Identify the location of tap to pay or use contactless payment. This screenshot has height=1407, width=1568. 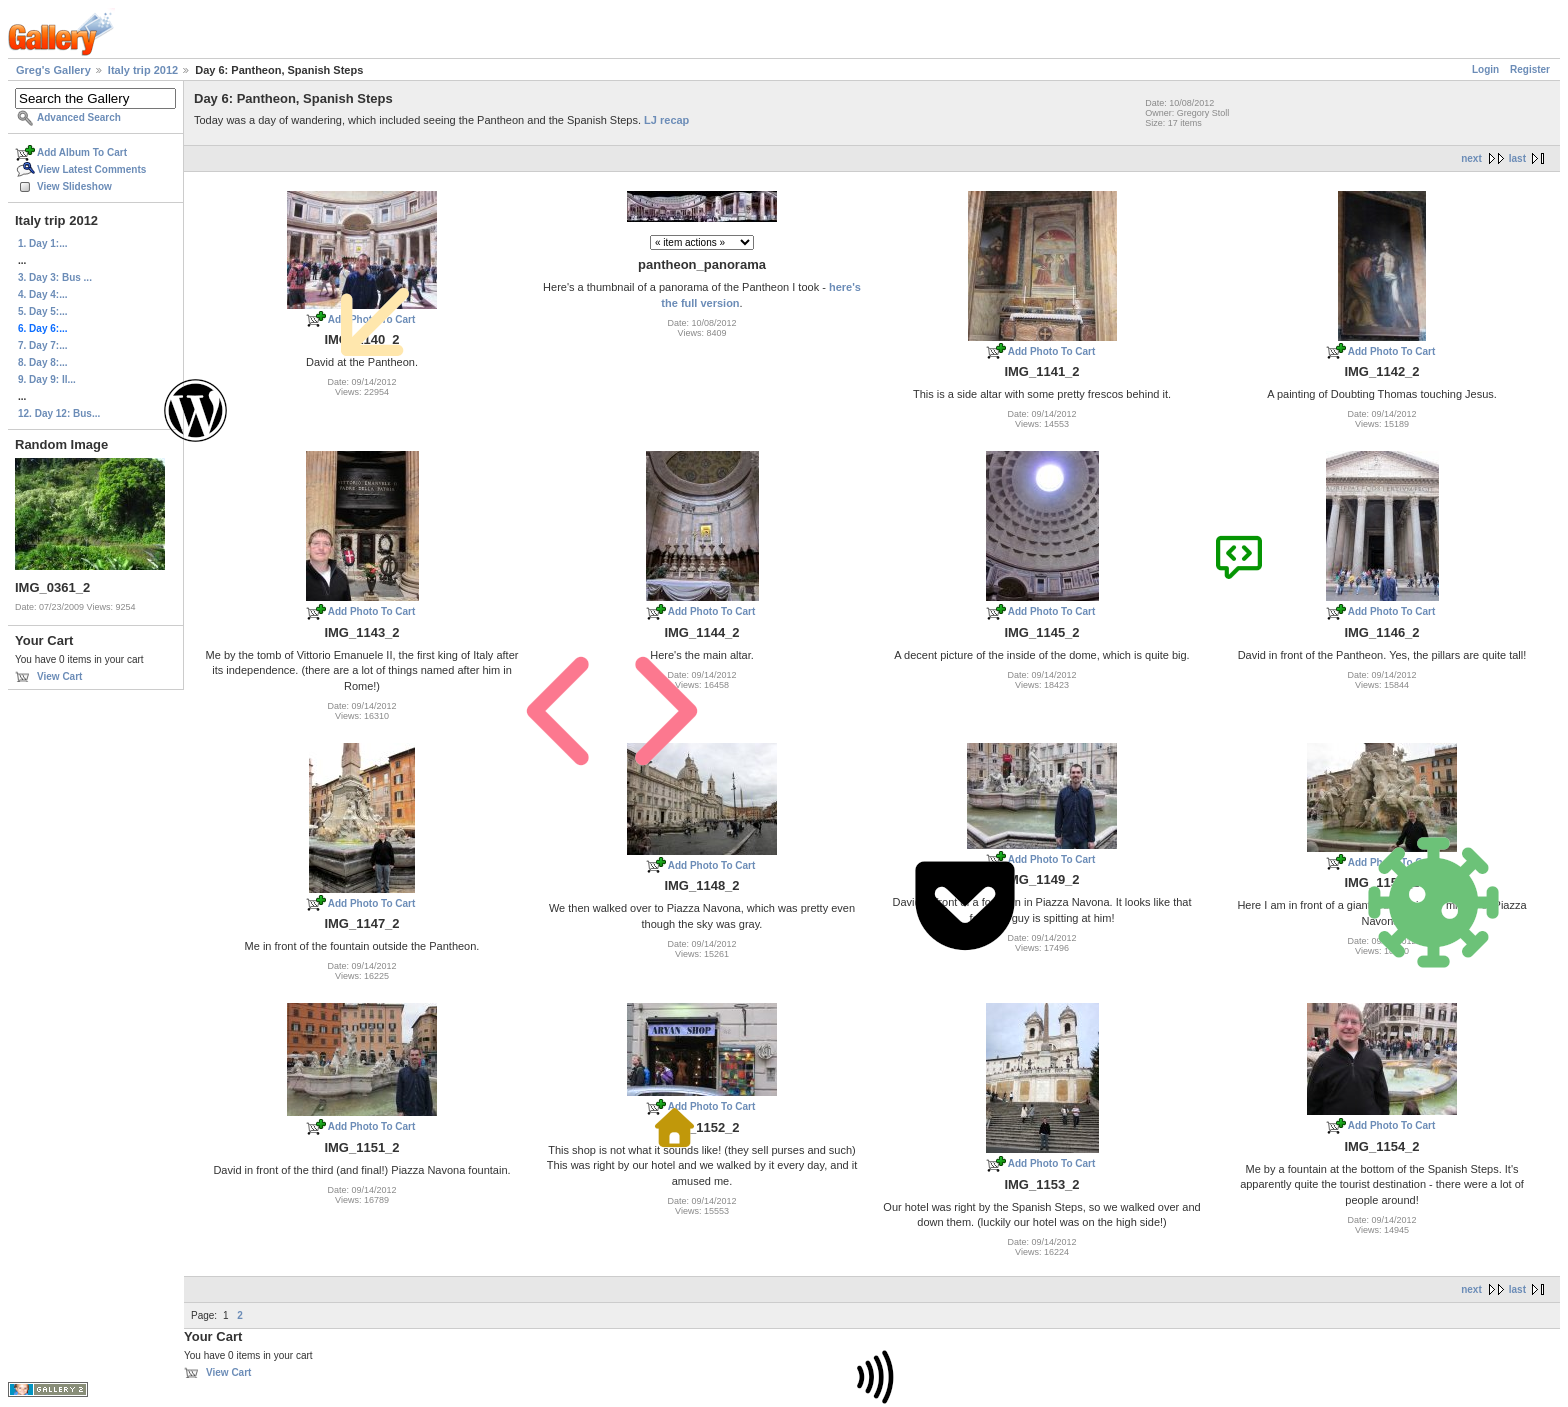
(874, 1377).